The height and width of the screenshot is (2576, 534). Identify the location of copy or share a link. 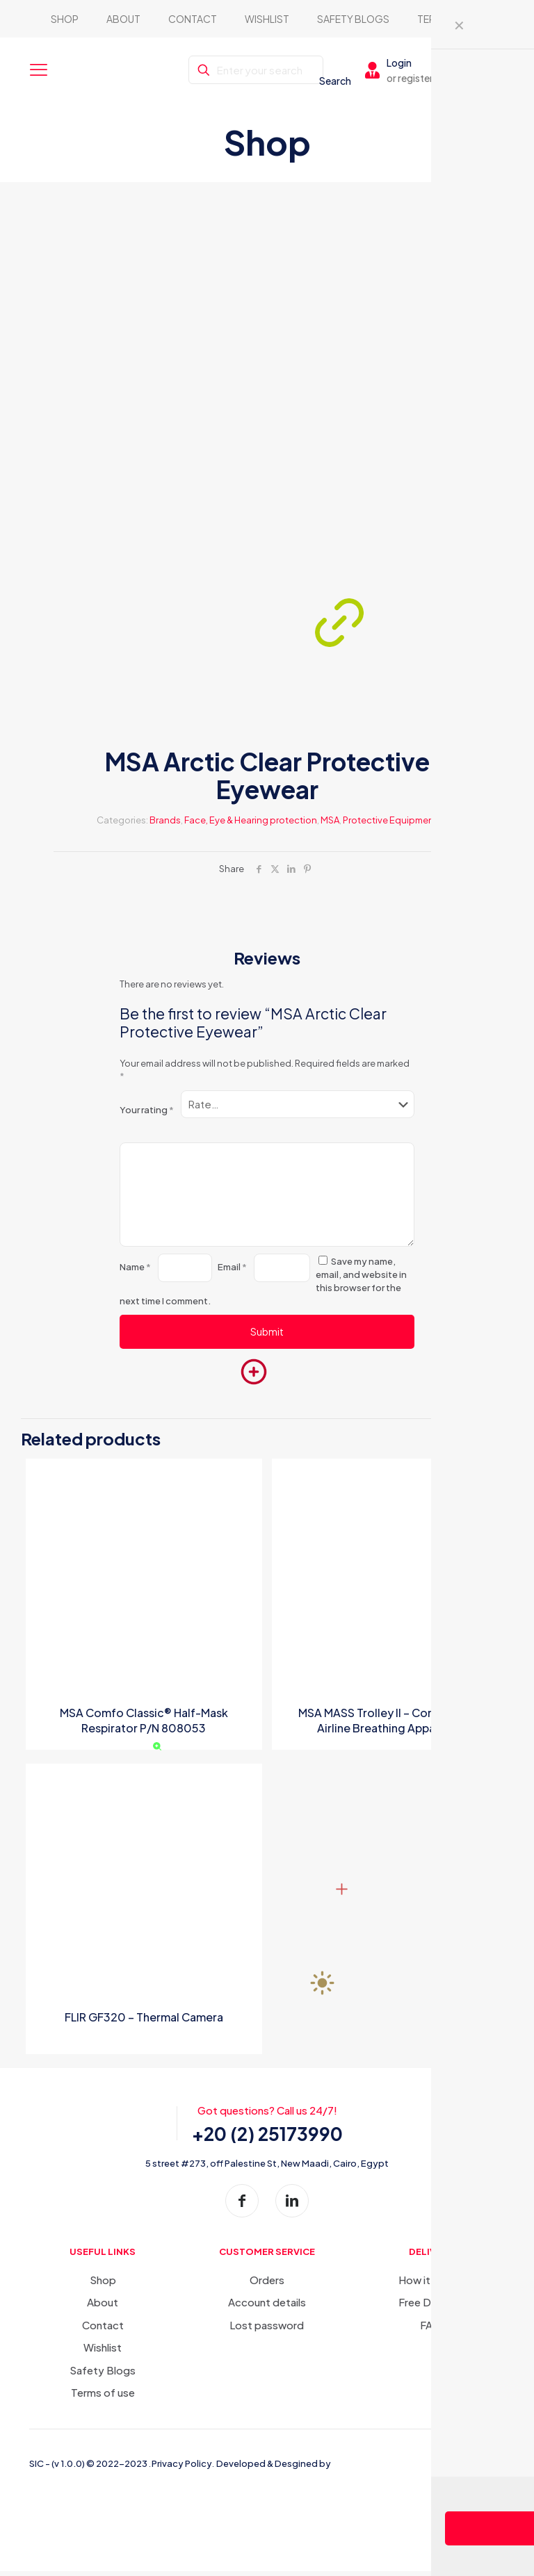
(339, 623).